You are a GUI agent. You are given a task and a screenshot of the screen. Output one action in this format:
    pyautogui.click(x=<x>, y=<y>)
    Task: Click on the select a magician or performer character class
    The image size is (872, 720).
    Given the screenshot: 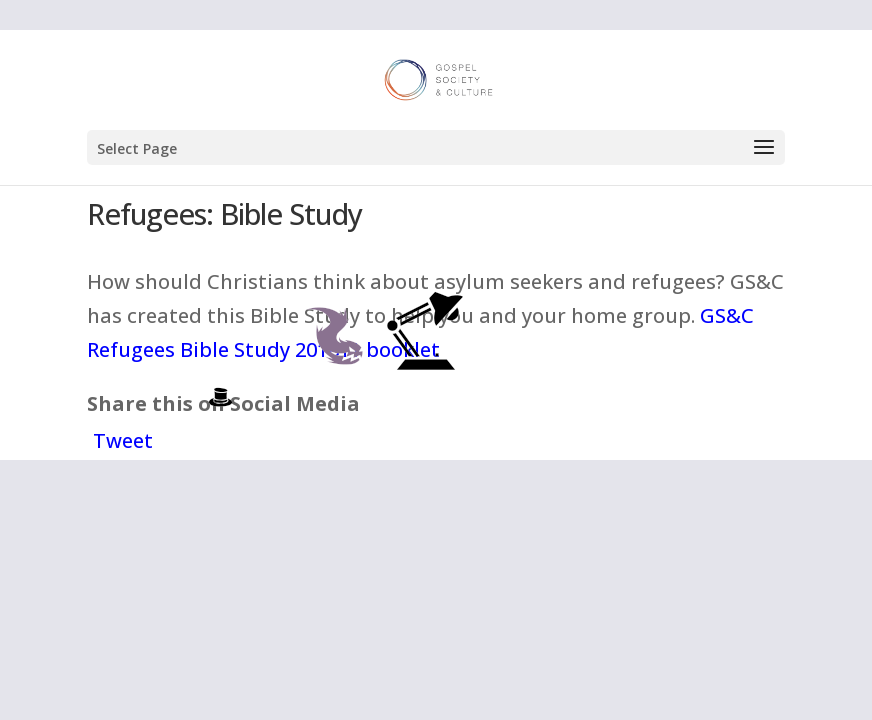 What is the action you would take?
    pyautogui.click(x=220, y=397)
    